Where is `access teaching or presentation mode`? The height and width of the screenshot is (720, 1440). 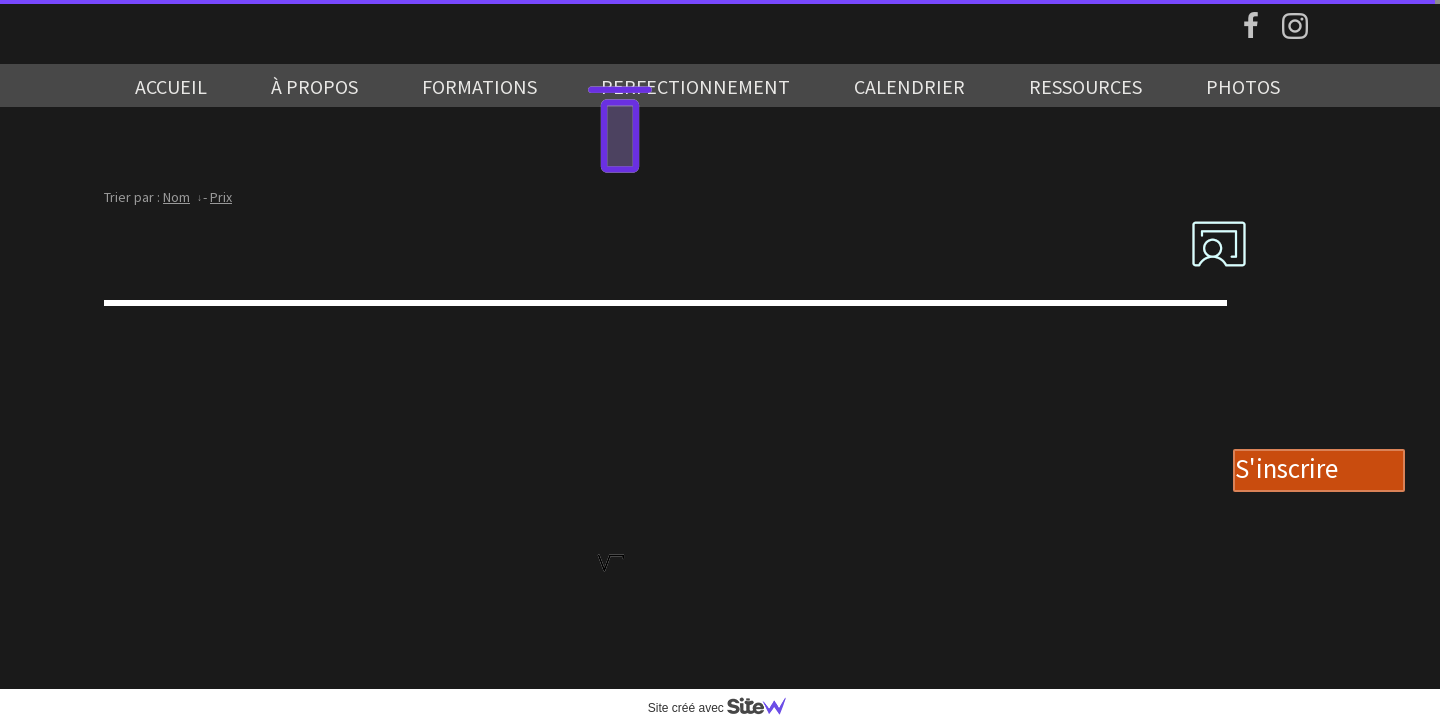
access teaching or presentation mode is located at coordinates (1219, 244).